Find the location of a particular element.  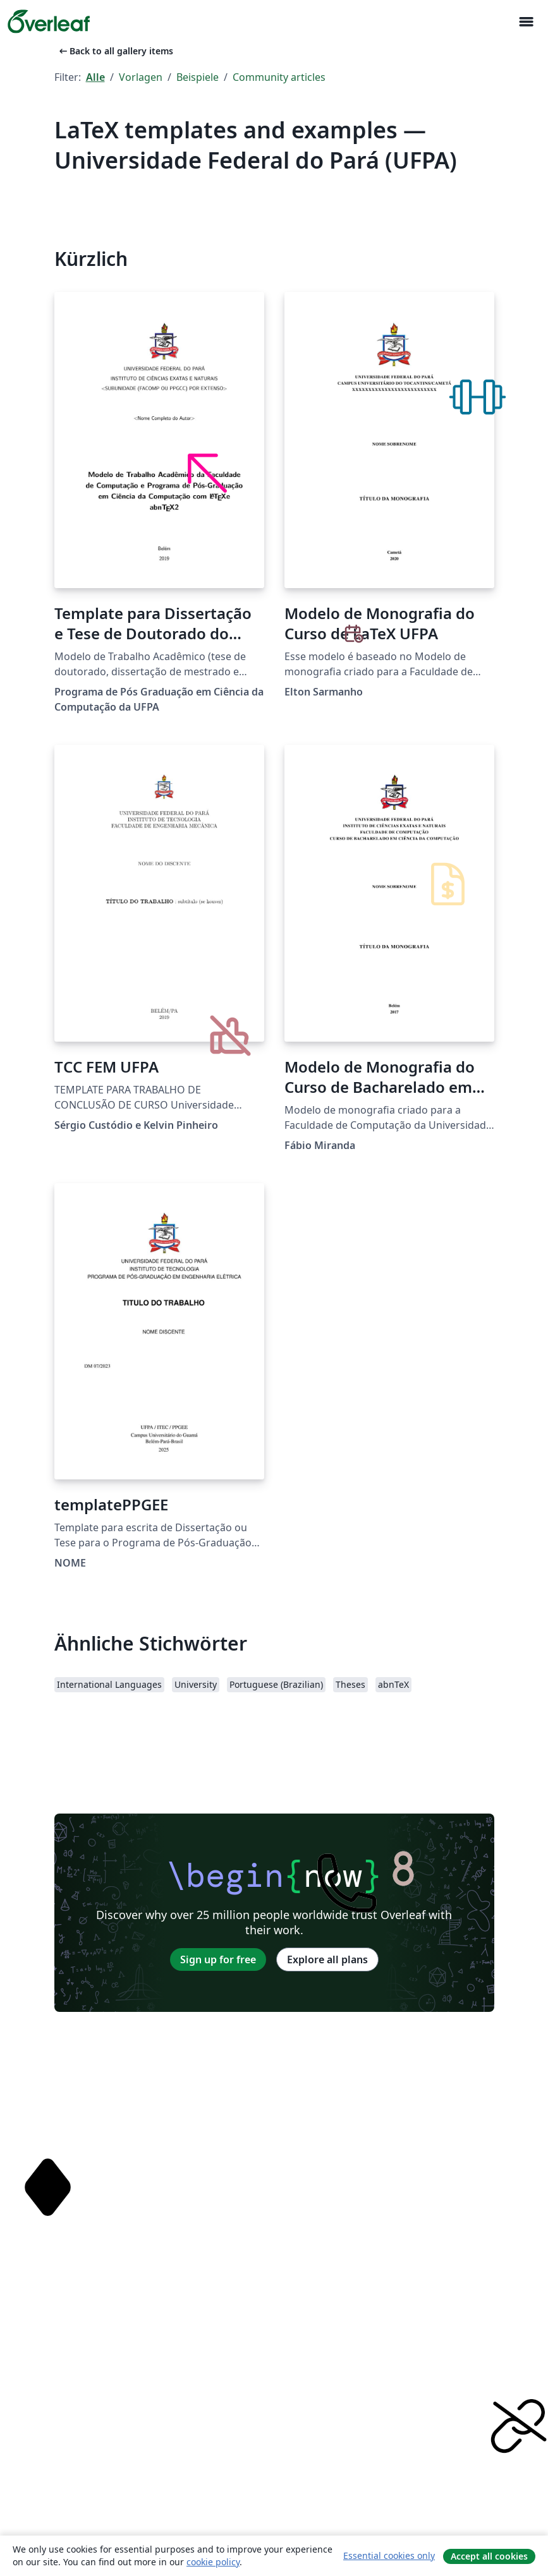

remove a hyperlink is located at coordinates (518, 2426).